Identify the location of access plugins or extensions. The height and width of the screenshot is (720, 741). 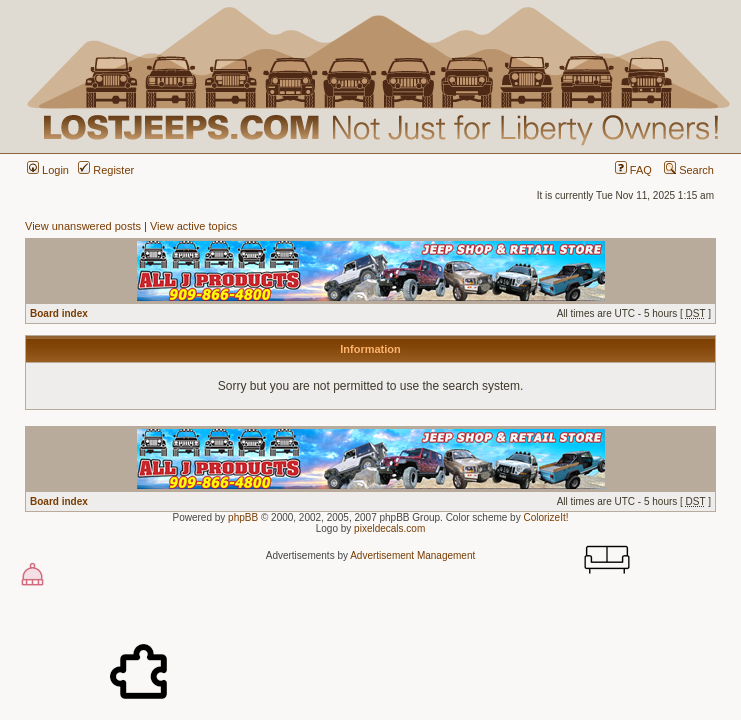
(141, 673).